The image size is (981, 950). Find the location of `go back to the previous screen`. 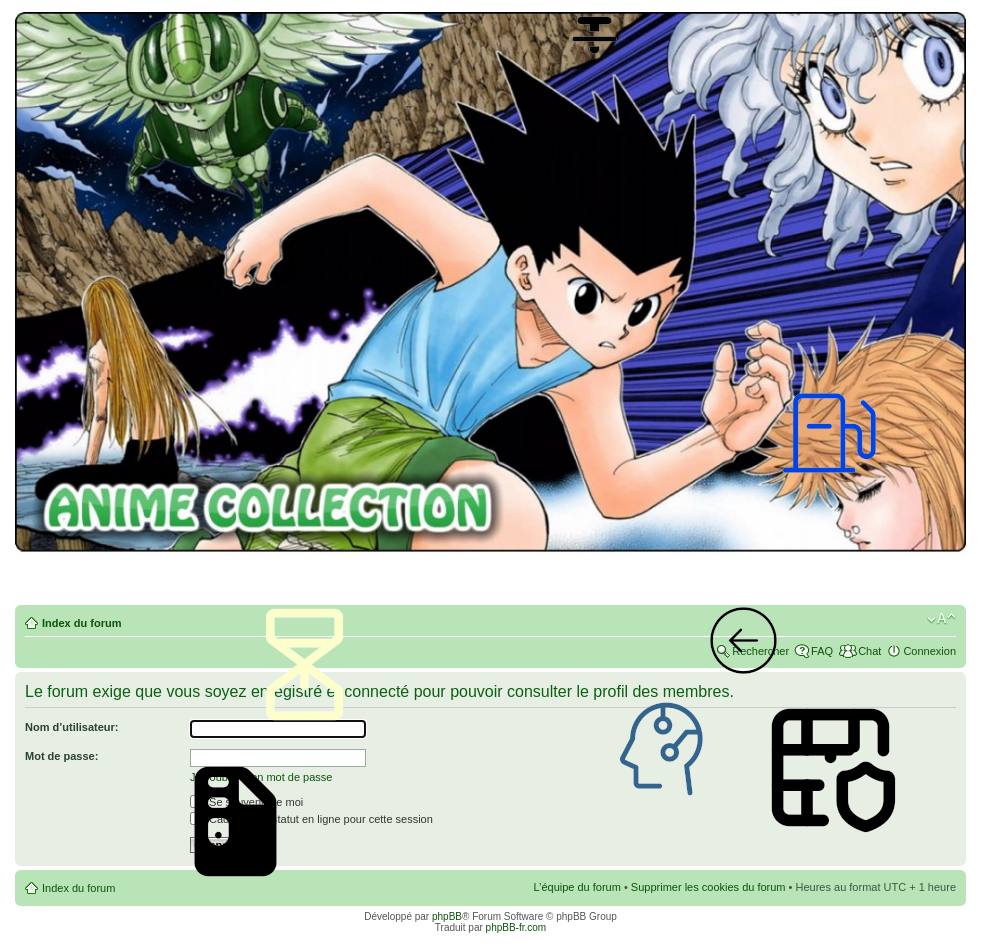

go back to the previous screen is located at coordinates (743, 640).